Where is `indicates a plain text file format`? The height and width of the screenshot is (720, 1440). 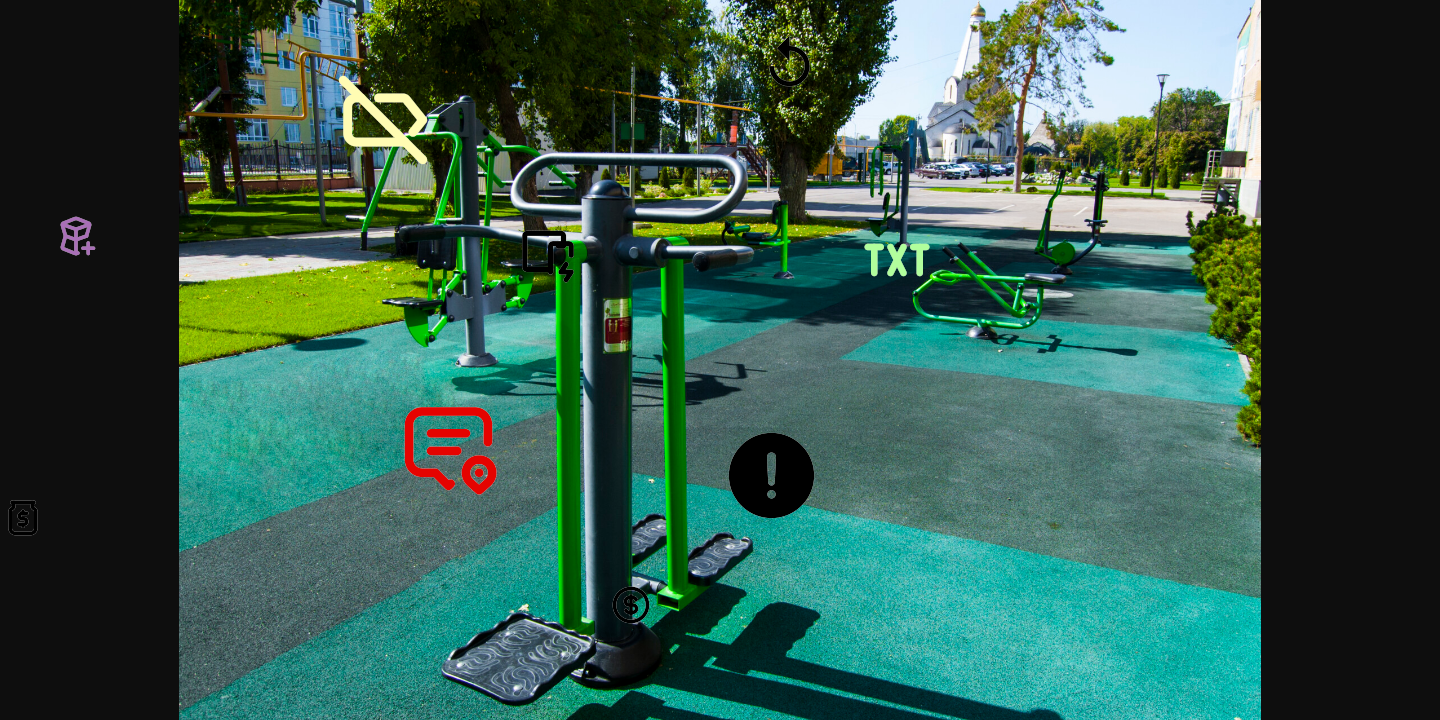
indicates a plain text file format is located at coordinates (897, 260).